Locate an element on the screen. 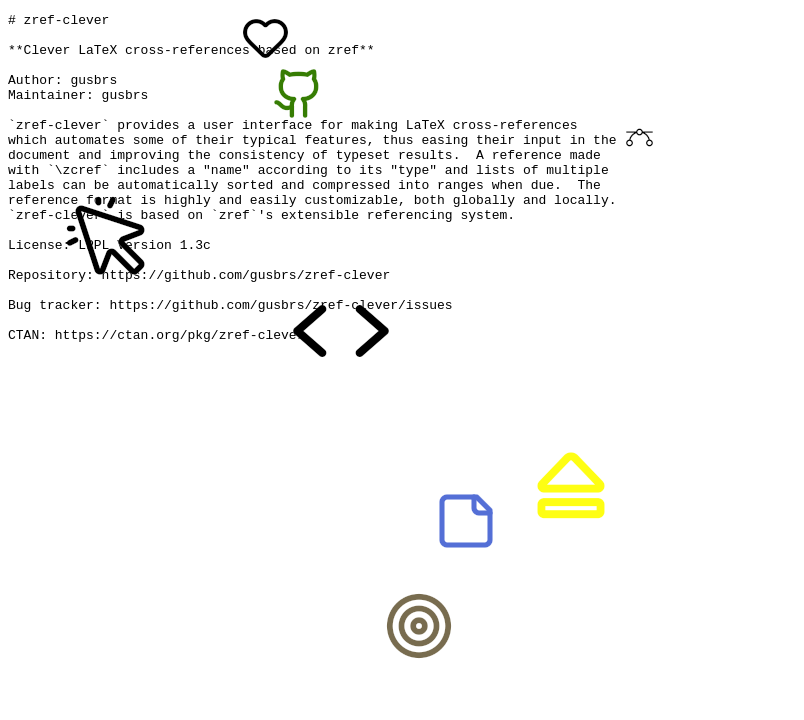  create a new note is located at coordinates (466, 521).